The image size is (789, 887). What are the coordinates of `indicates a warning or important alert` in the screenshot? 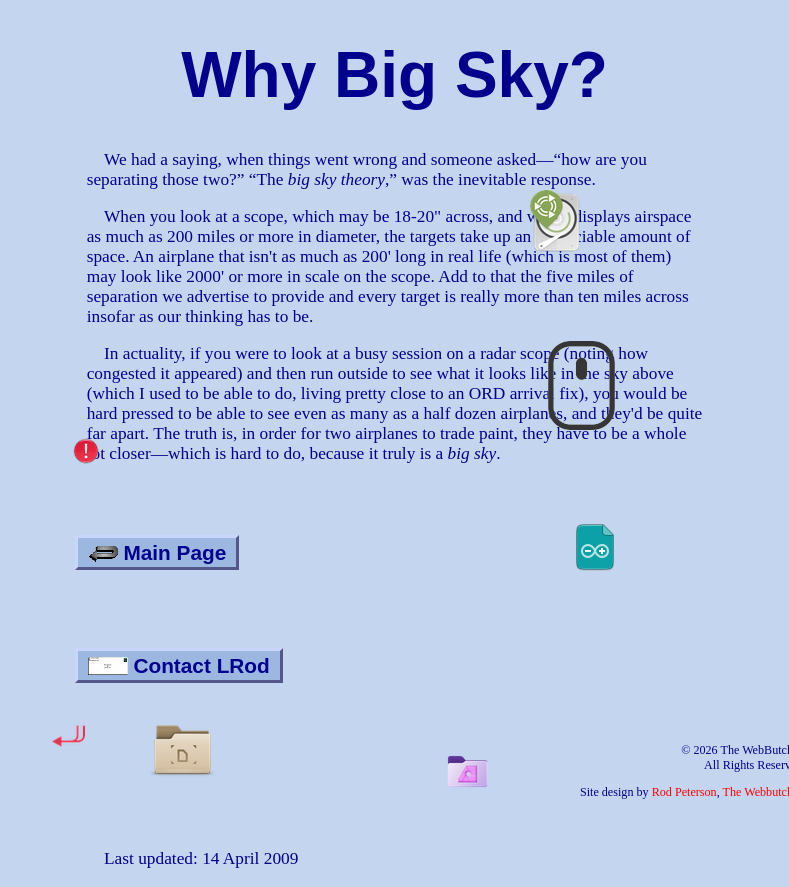 It's located at (86, 451).